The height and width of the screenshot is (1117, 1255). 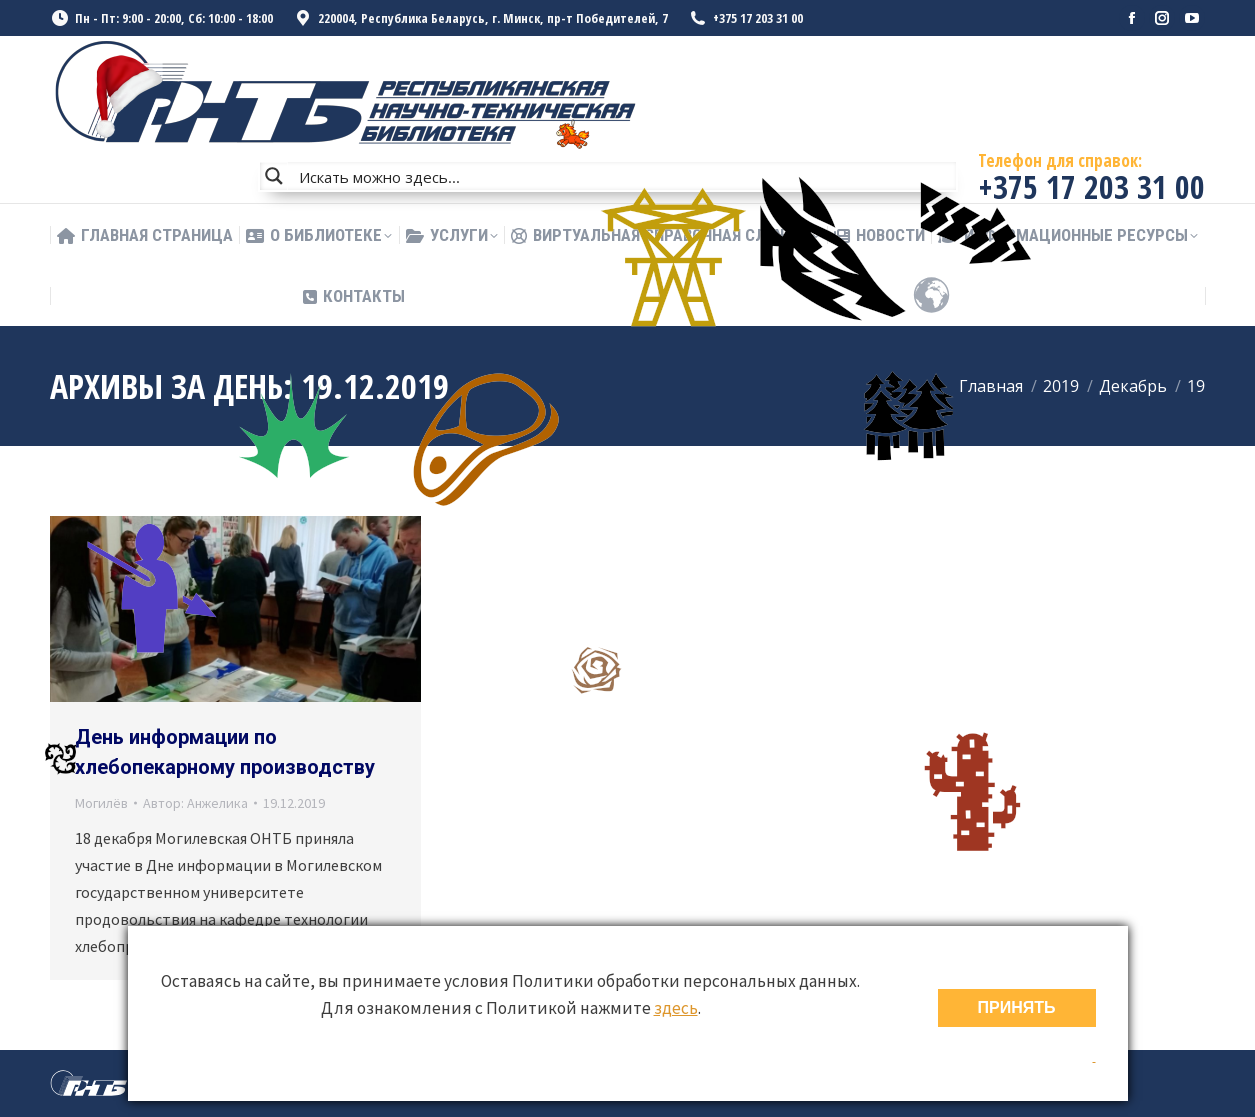 I want to click on indicates empty state or no results found, so click(x=596, y=669).